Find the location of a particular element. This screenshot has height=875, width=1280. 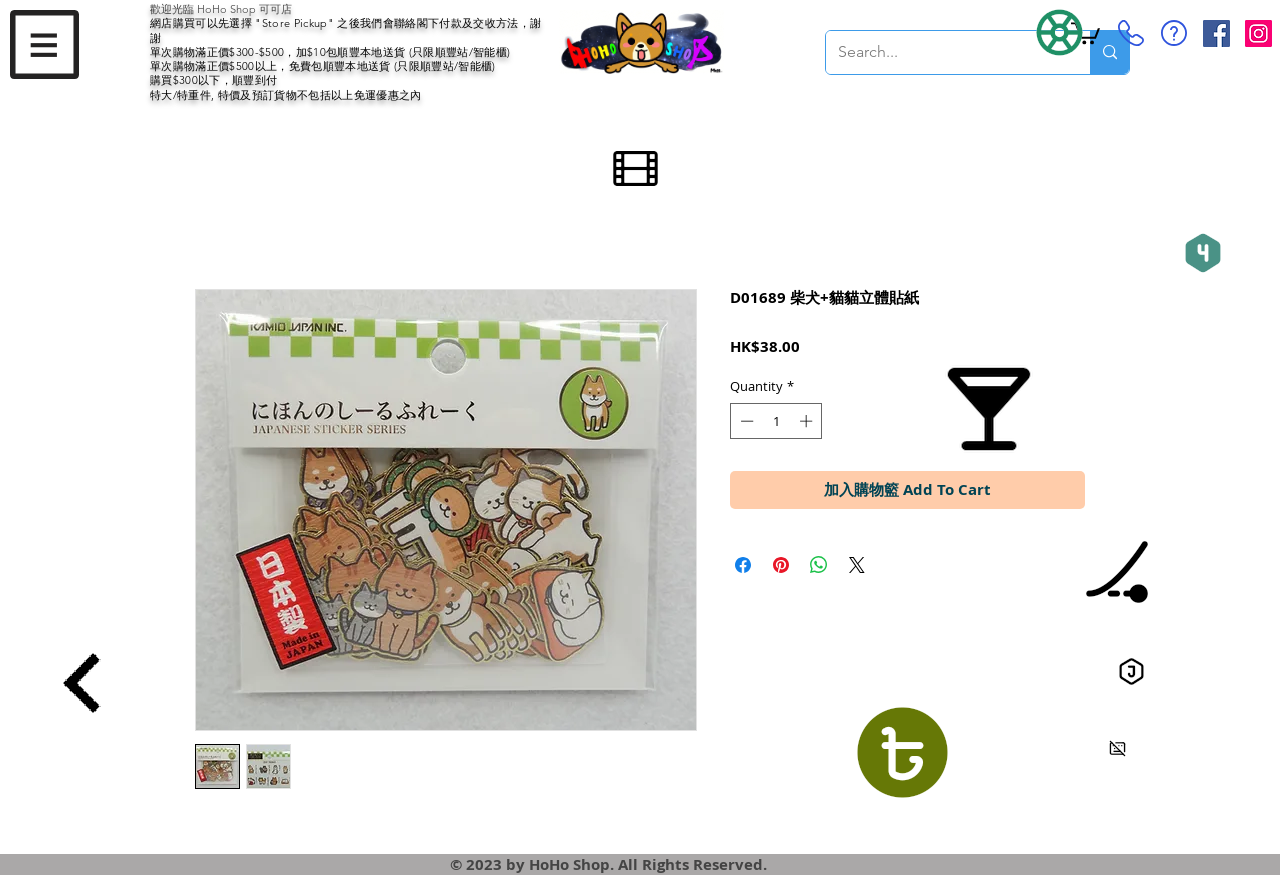

access vehicle or tire settings is located at coordinates (1059, 32).